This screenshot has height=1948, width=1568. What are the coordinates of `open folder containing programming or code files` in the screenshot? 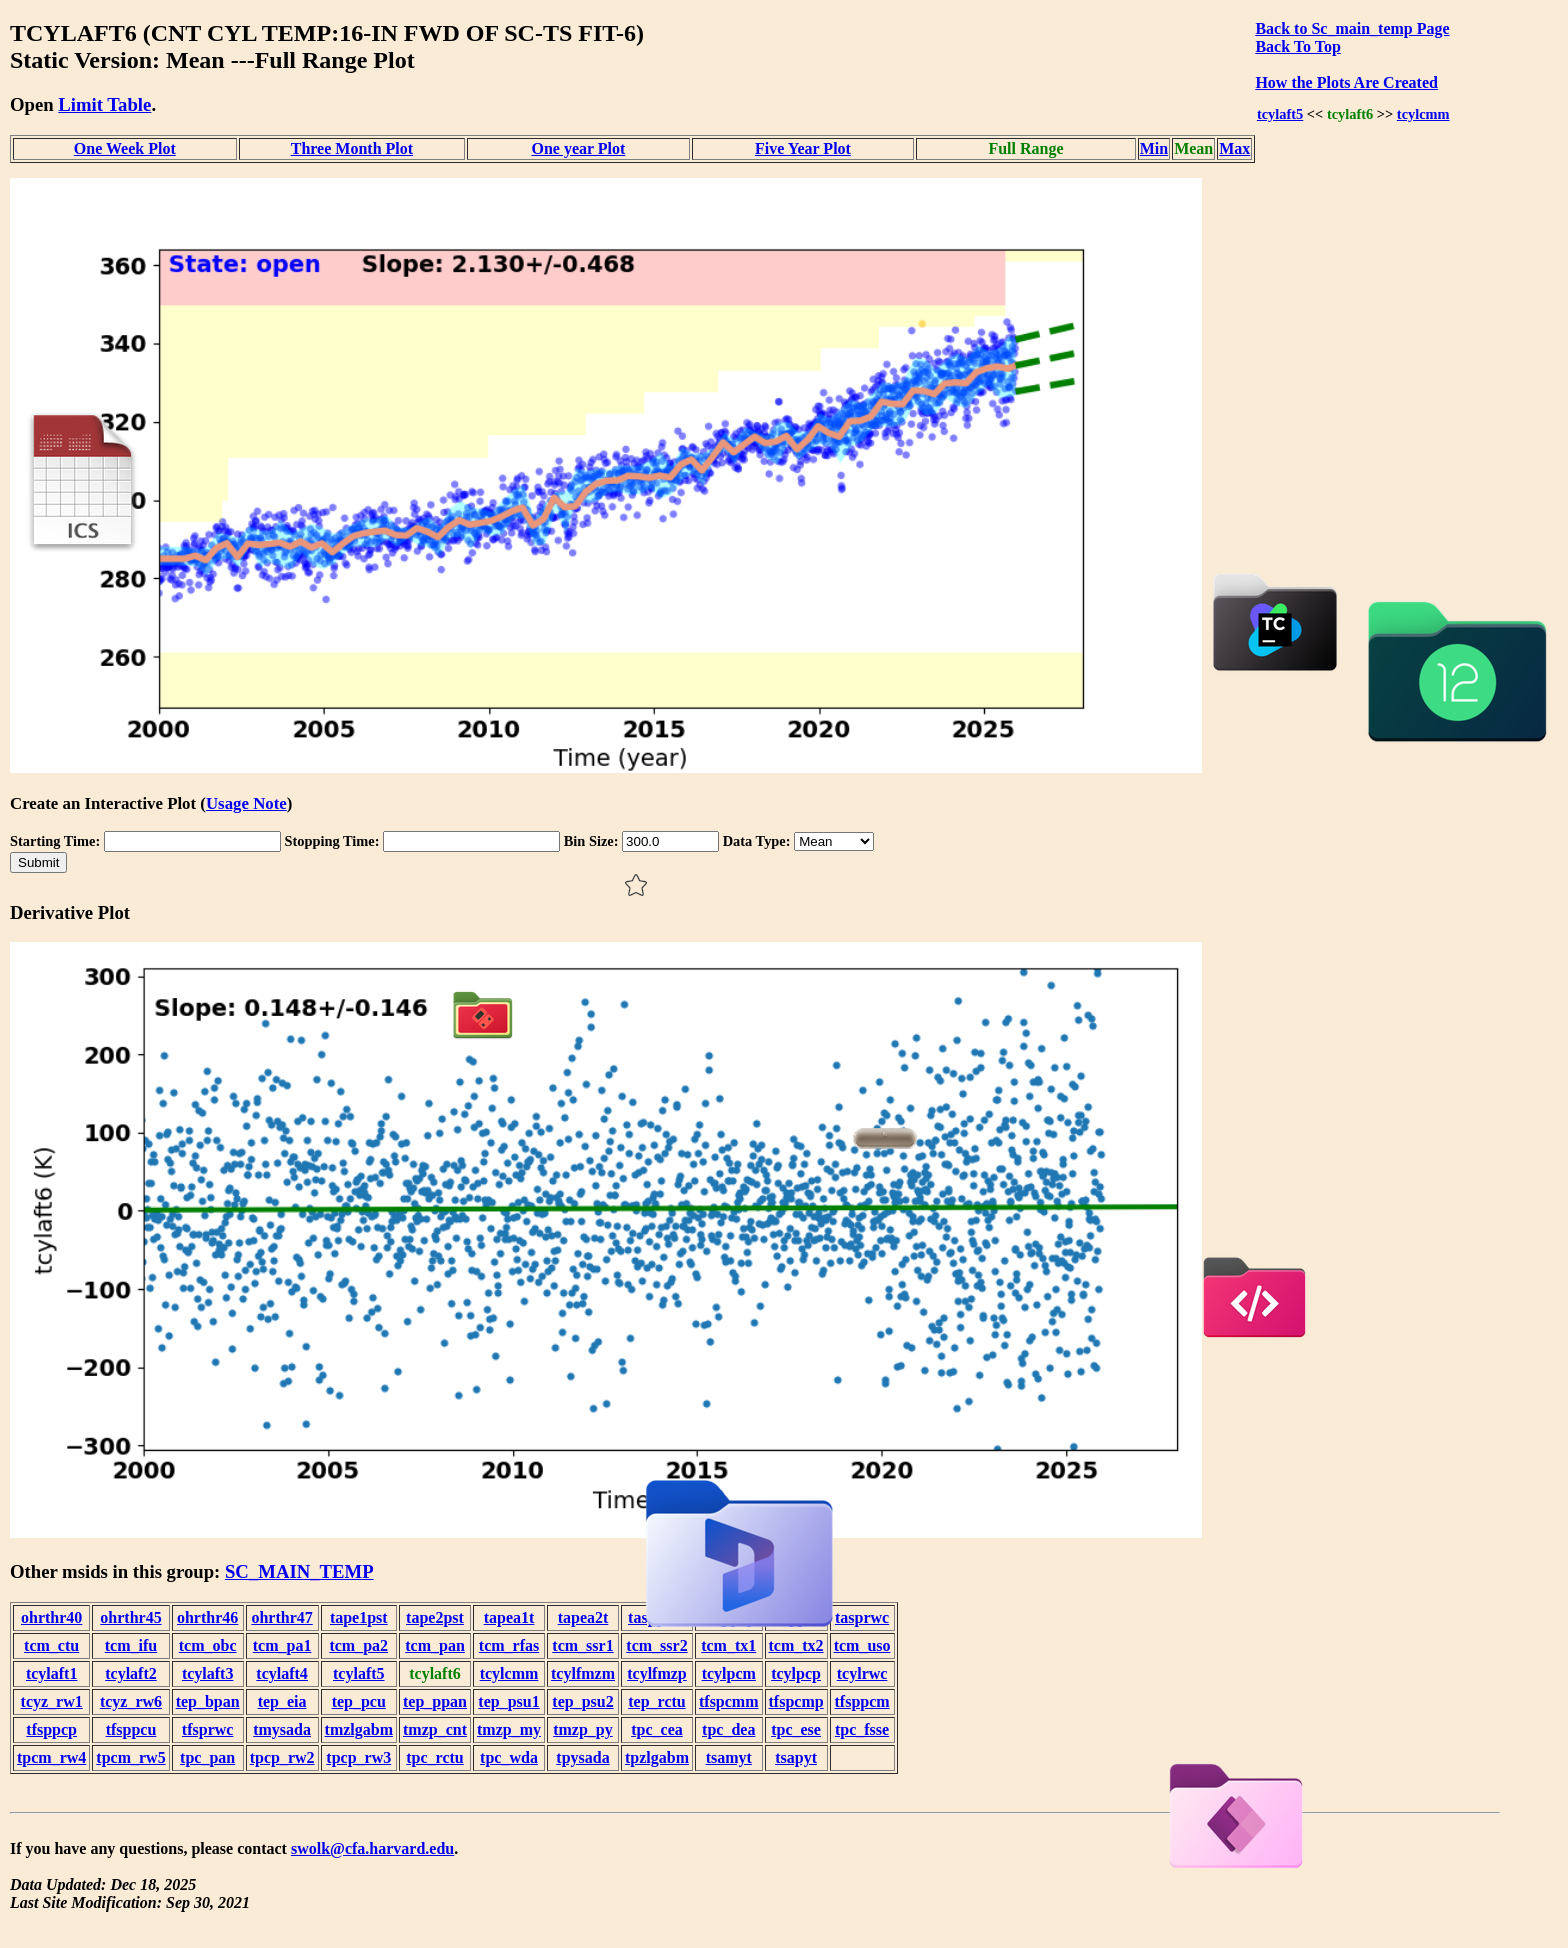 It's located at (1254, 1300).